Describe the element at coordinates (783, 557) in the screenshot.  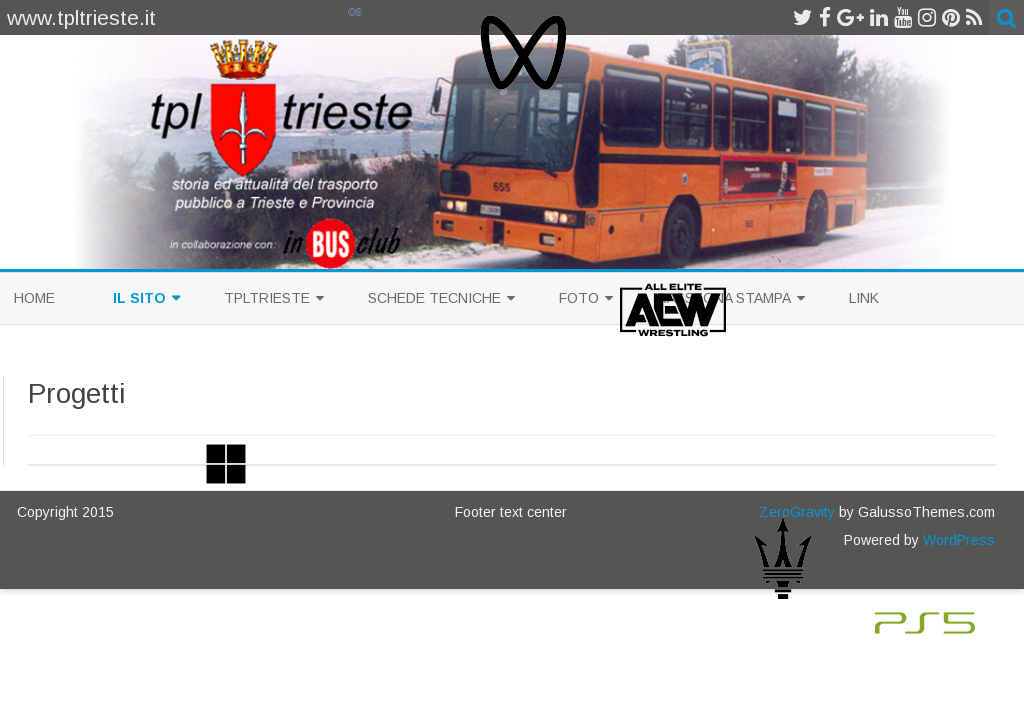
I see `maserati brand logo` at that location.